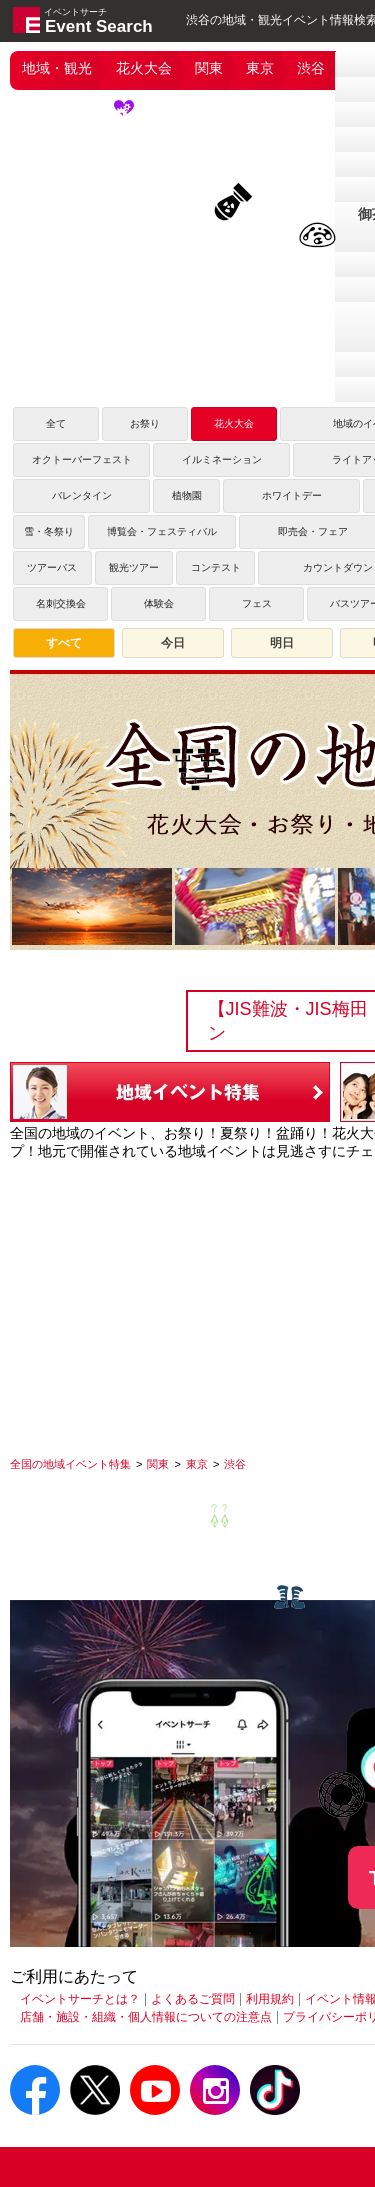 The width and height of the screenshot is (375, 2187). I want to click on browse or shop for earrings, so click(219, 1515).